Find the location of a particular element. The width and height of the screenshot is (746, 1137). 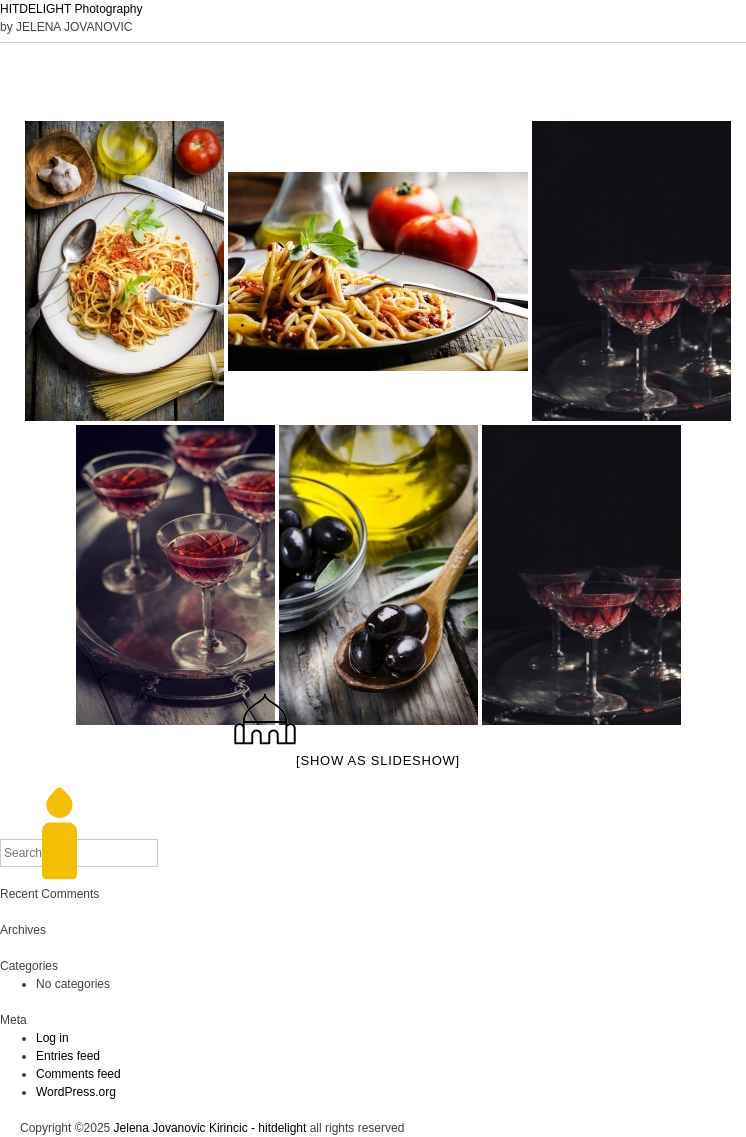

find nearby mosques is located at coordinates (265, 722).